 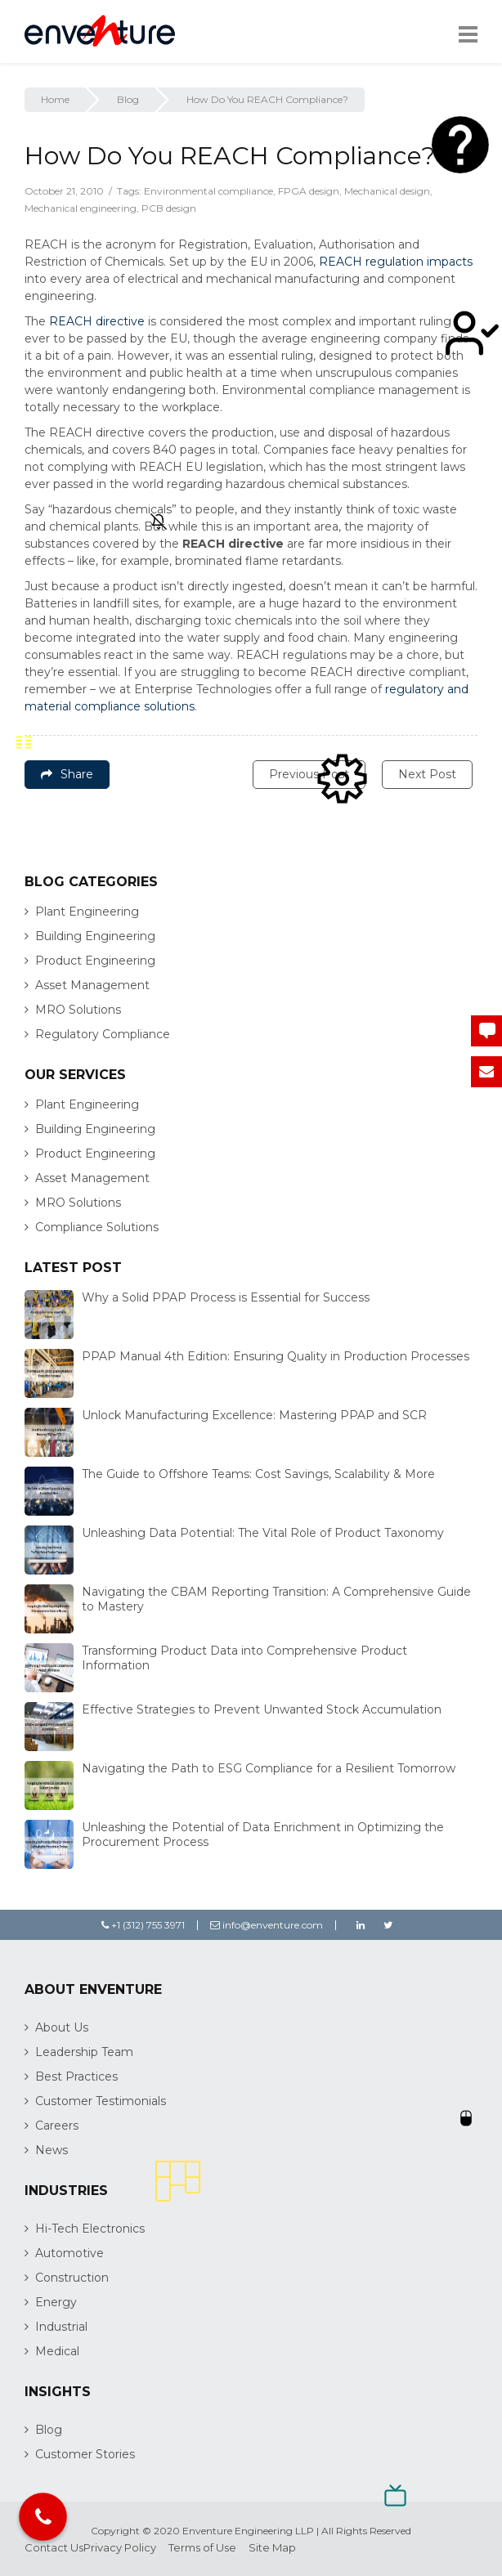 What do you see at coordinates (177, 2179) in the screenshot?
I see `open kanban board view` at bounding box center [177, 2179].